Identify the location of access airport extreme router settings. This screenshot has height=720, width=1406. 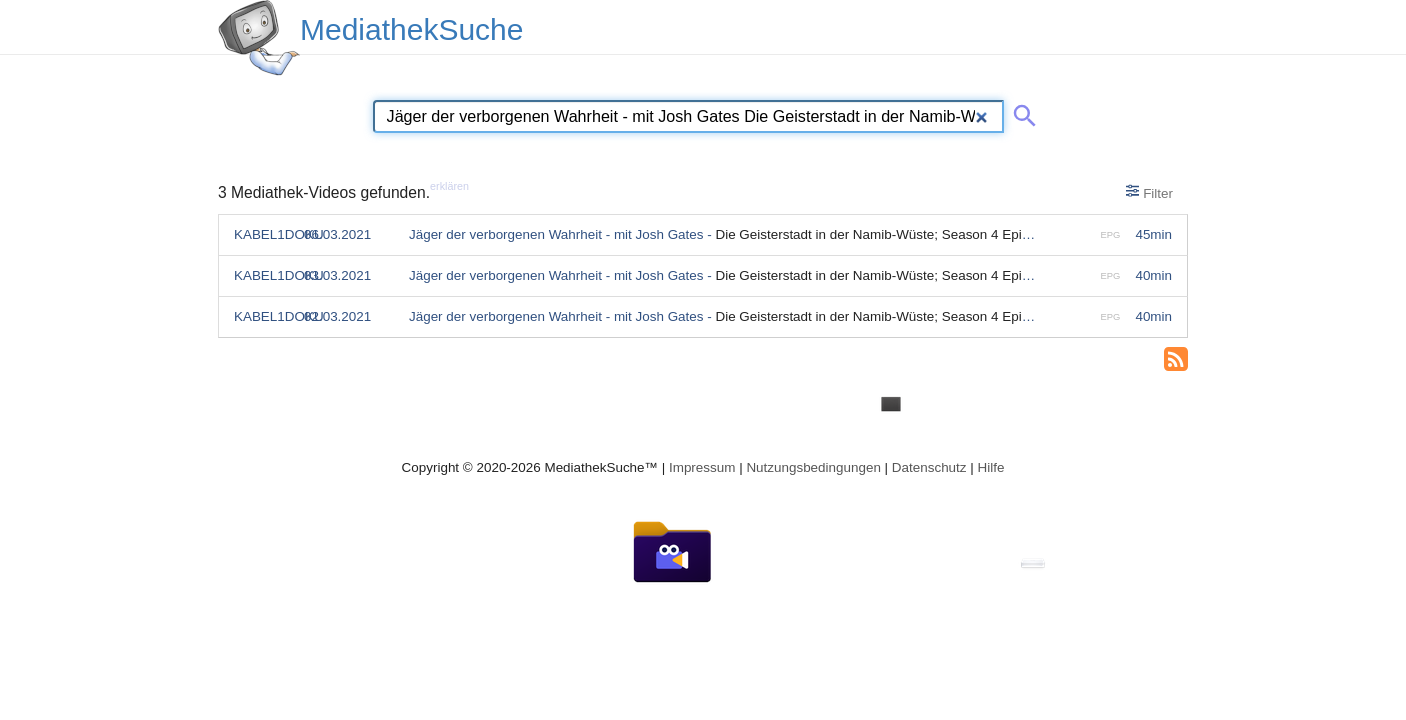
(1033, 561).